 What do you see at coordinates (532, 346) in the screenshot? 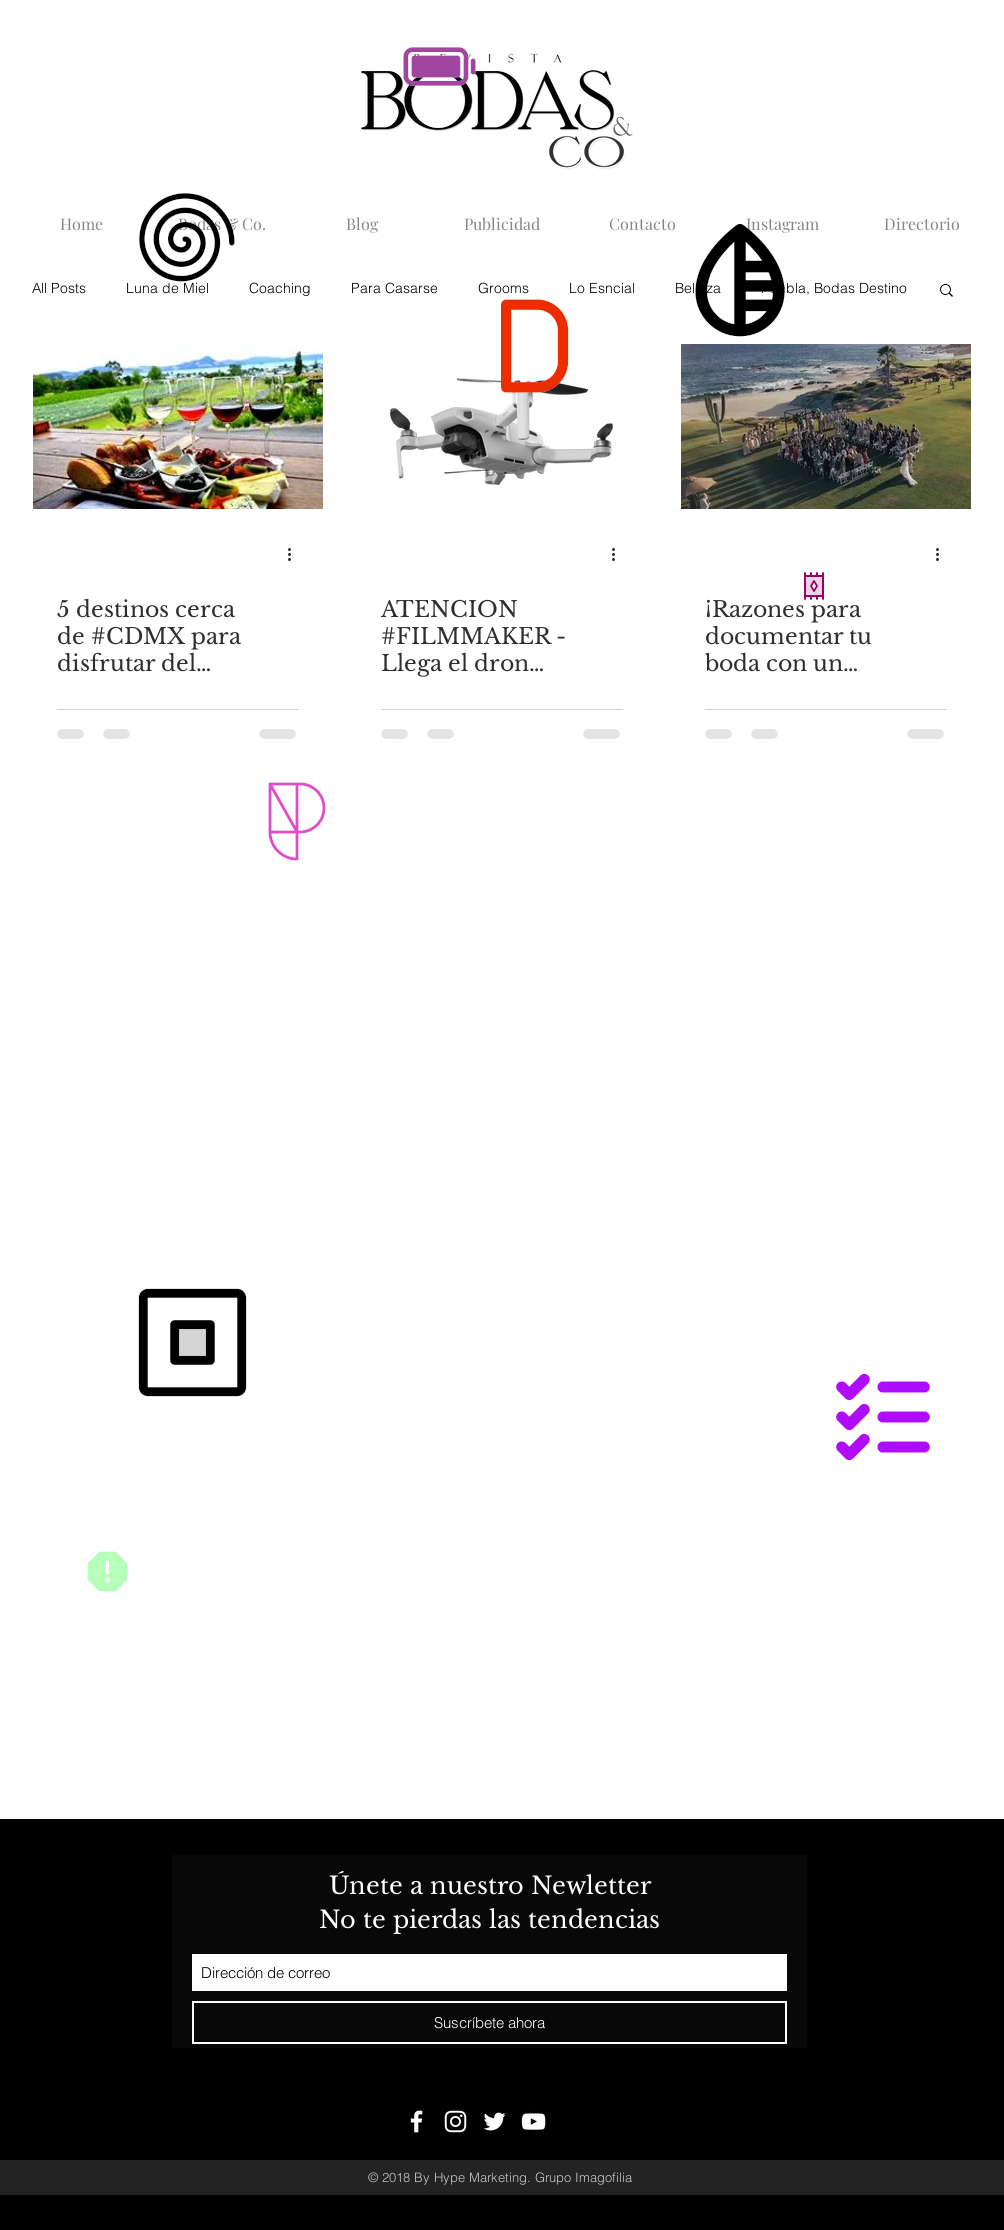
I see `represents the letter D in alphabetical navigation` at bounding box center [532, 346].